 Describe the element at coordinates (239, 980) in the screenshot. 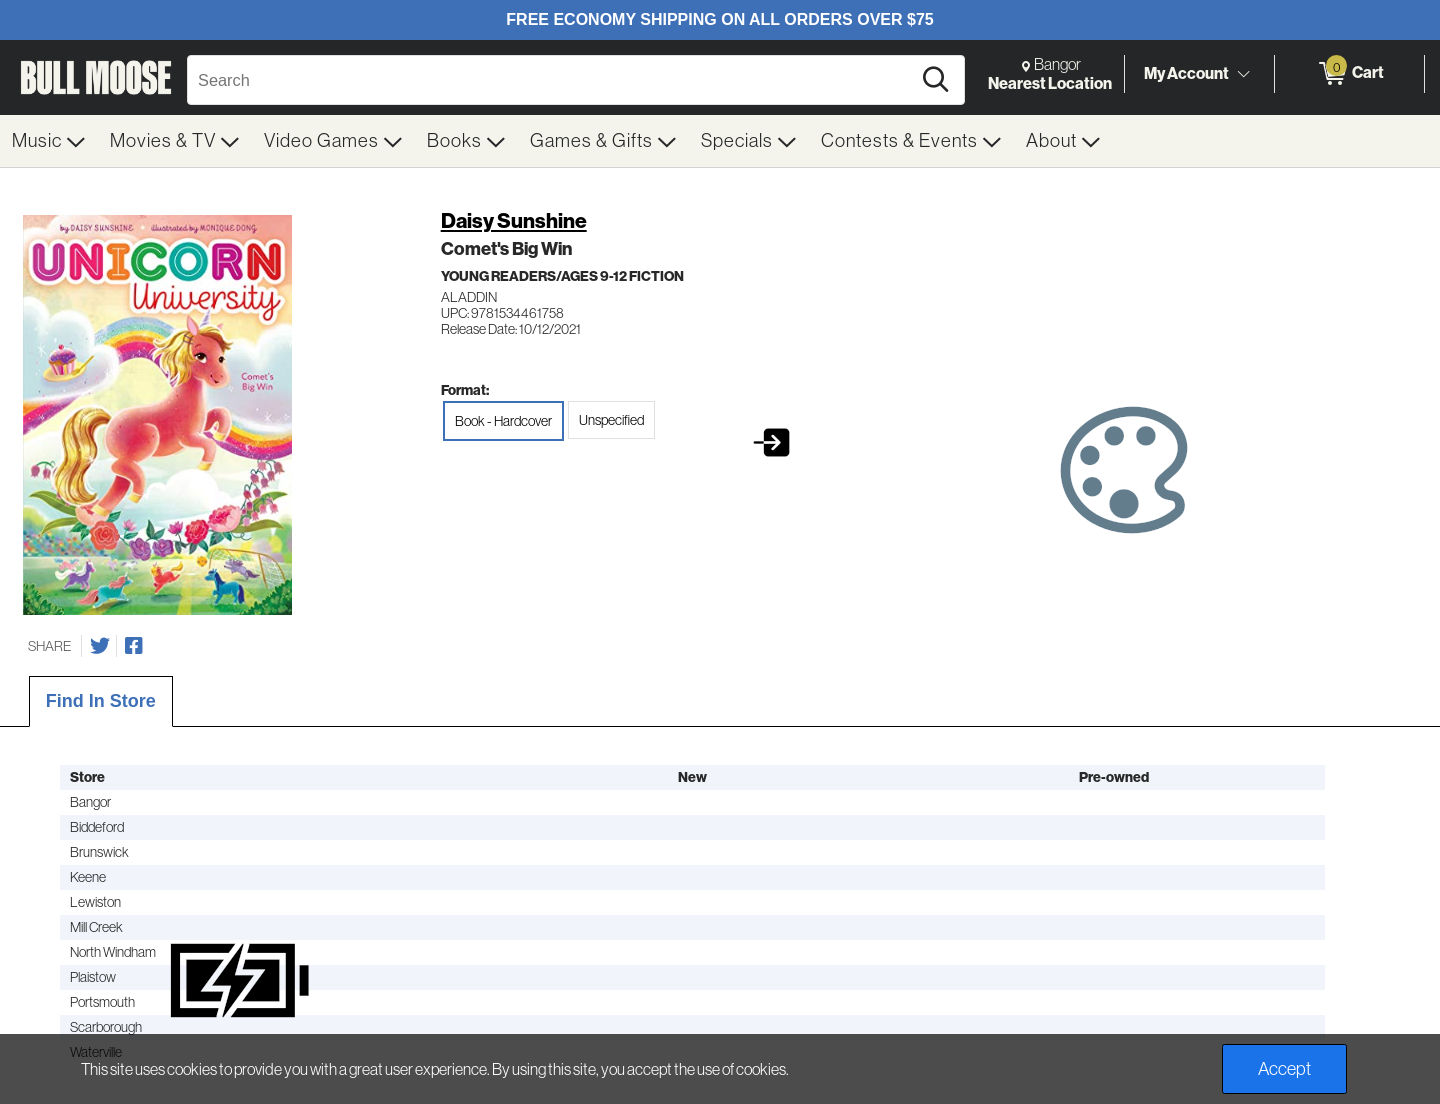

I see `indicates device is currently charging` at that location.